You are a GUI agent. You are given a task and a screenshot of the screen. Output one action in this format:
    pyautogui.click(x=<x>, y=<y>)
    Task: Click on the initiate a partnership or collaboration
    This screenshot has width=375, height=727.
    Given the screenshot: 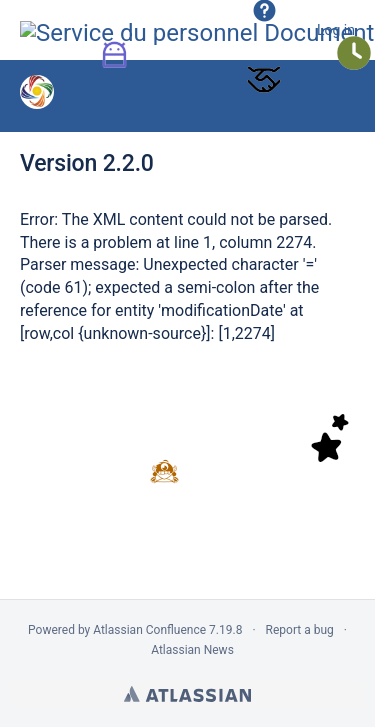 What is the action you would take?
    pyautogui.click(x=264, y=79)
    